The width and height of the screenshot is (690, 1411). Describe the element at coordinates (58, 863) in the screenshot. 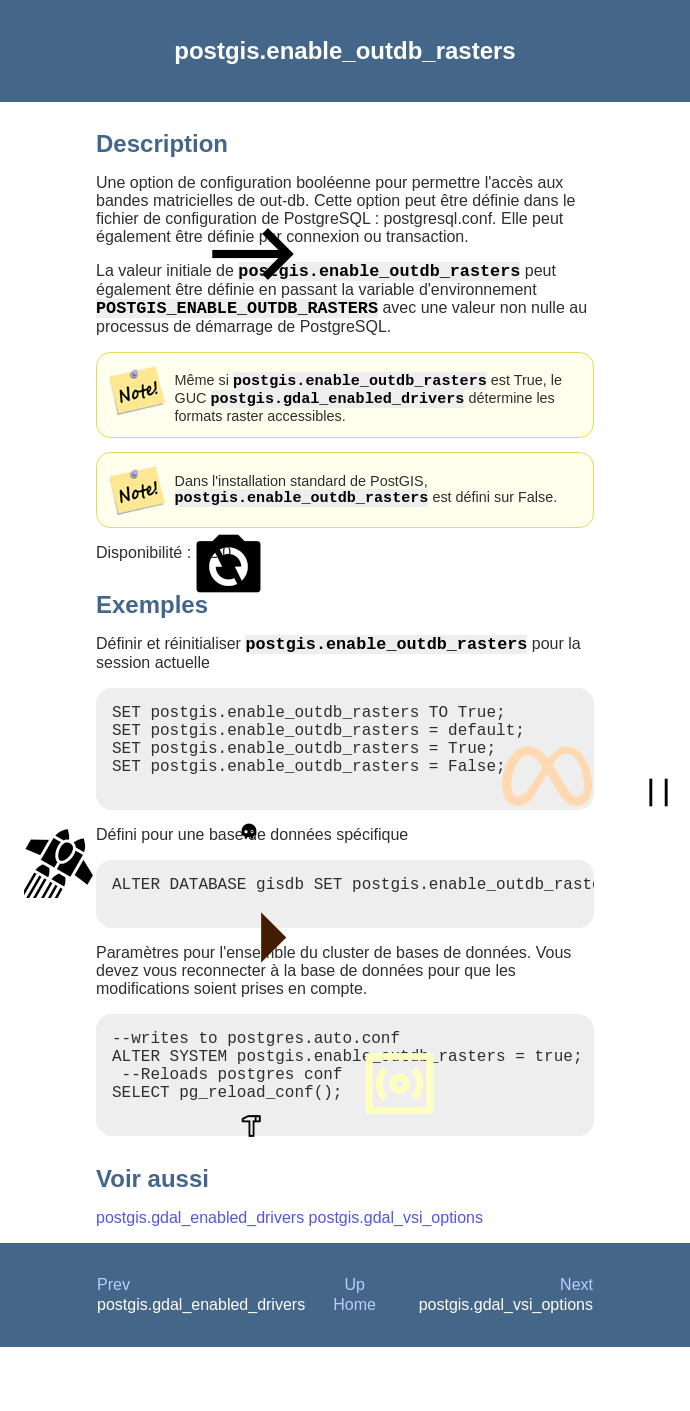

I see `jitpack package repository logo` at that location.